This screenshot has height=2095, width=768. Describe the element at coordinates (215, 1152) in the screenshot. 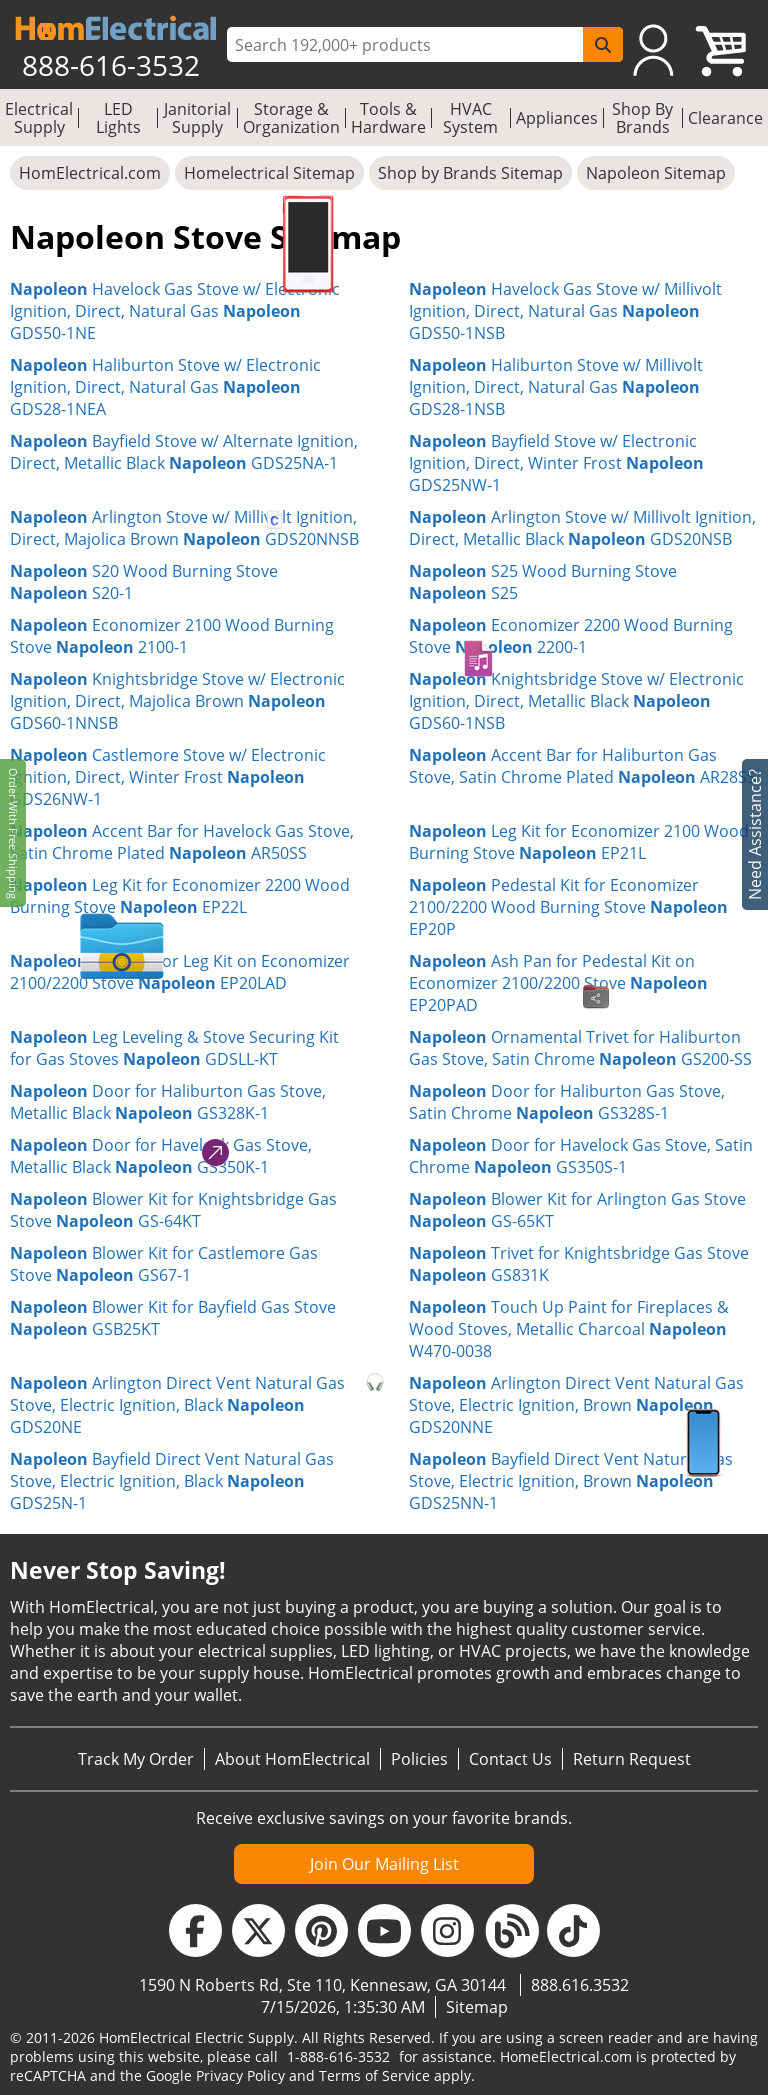

I see `indicates a symbolic link or shortcut to another file` at that location.